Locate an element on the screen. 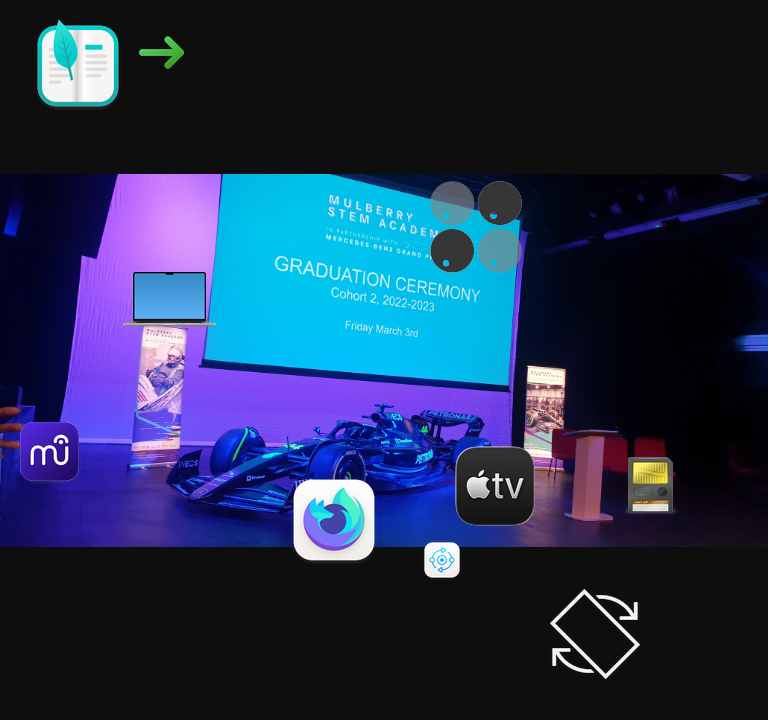  represents this macbook air device in system settings is located at coordinates (169, 294).